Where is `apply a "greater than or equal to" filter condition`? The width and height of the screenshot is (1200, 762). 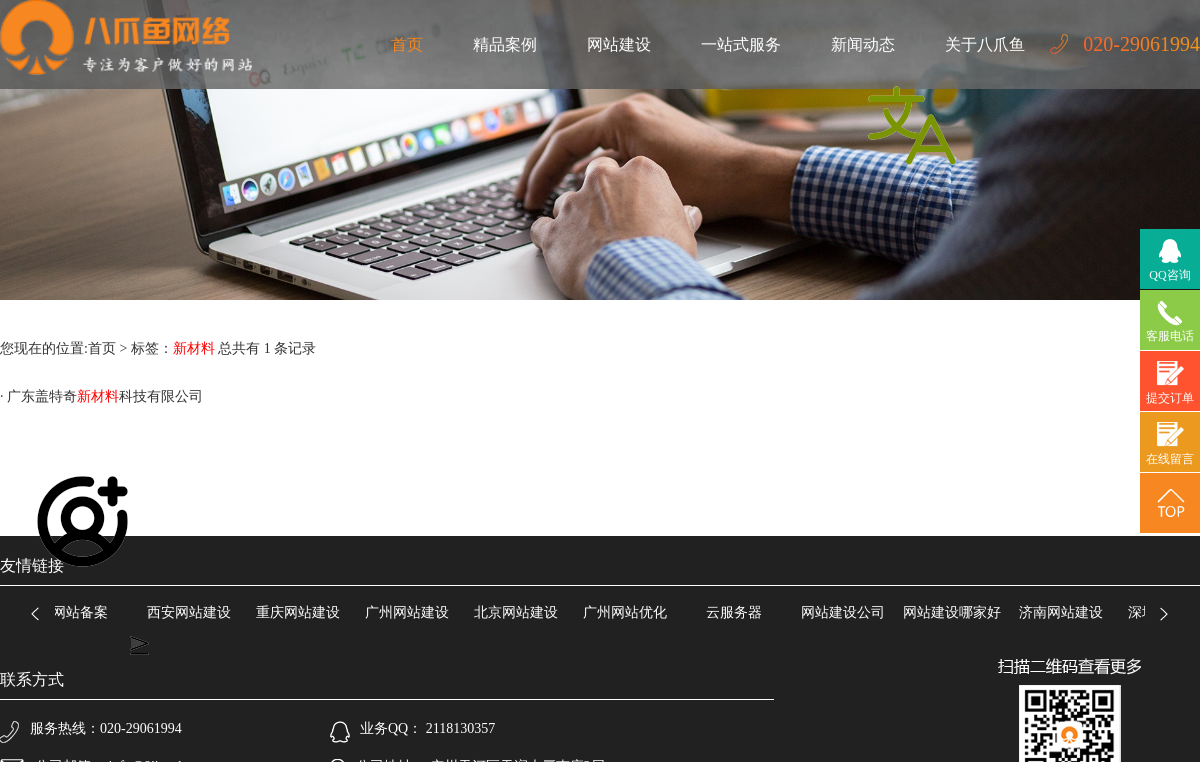
apply a "greater than or equal to" filter condition is located at coordinates (139, 646).